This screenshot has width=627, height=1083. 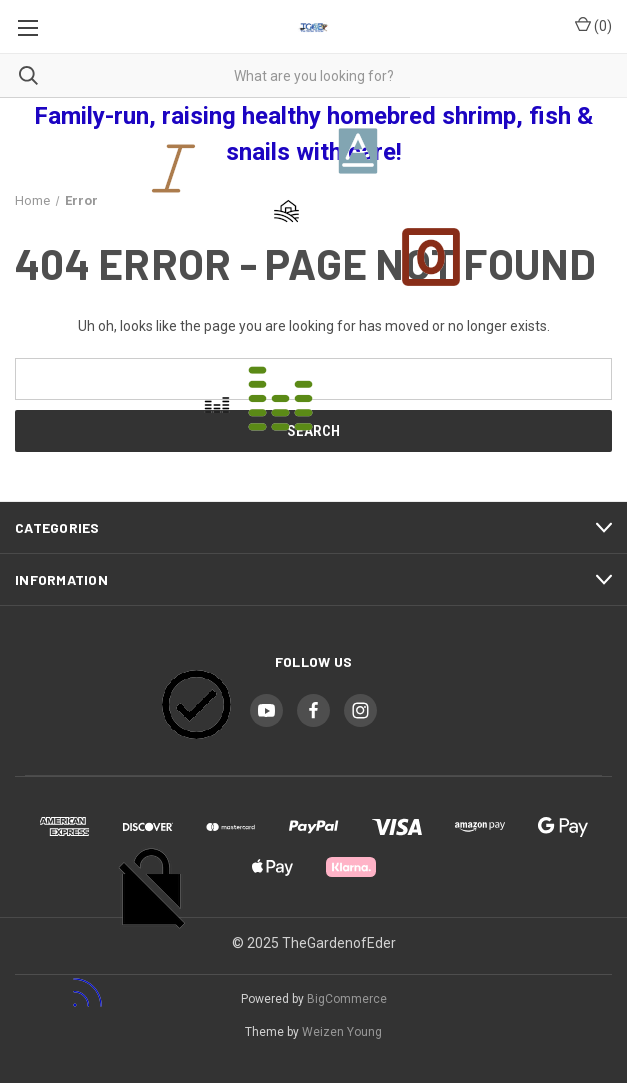 What do you see at coordinates (280, 398) in the screenshot?
I see `view column chart or bar graph data` at bounding box center [280, 398].